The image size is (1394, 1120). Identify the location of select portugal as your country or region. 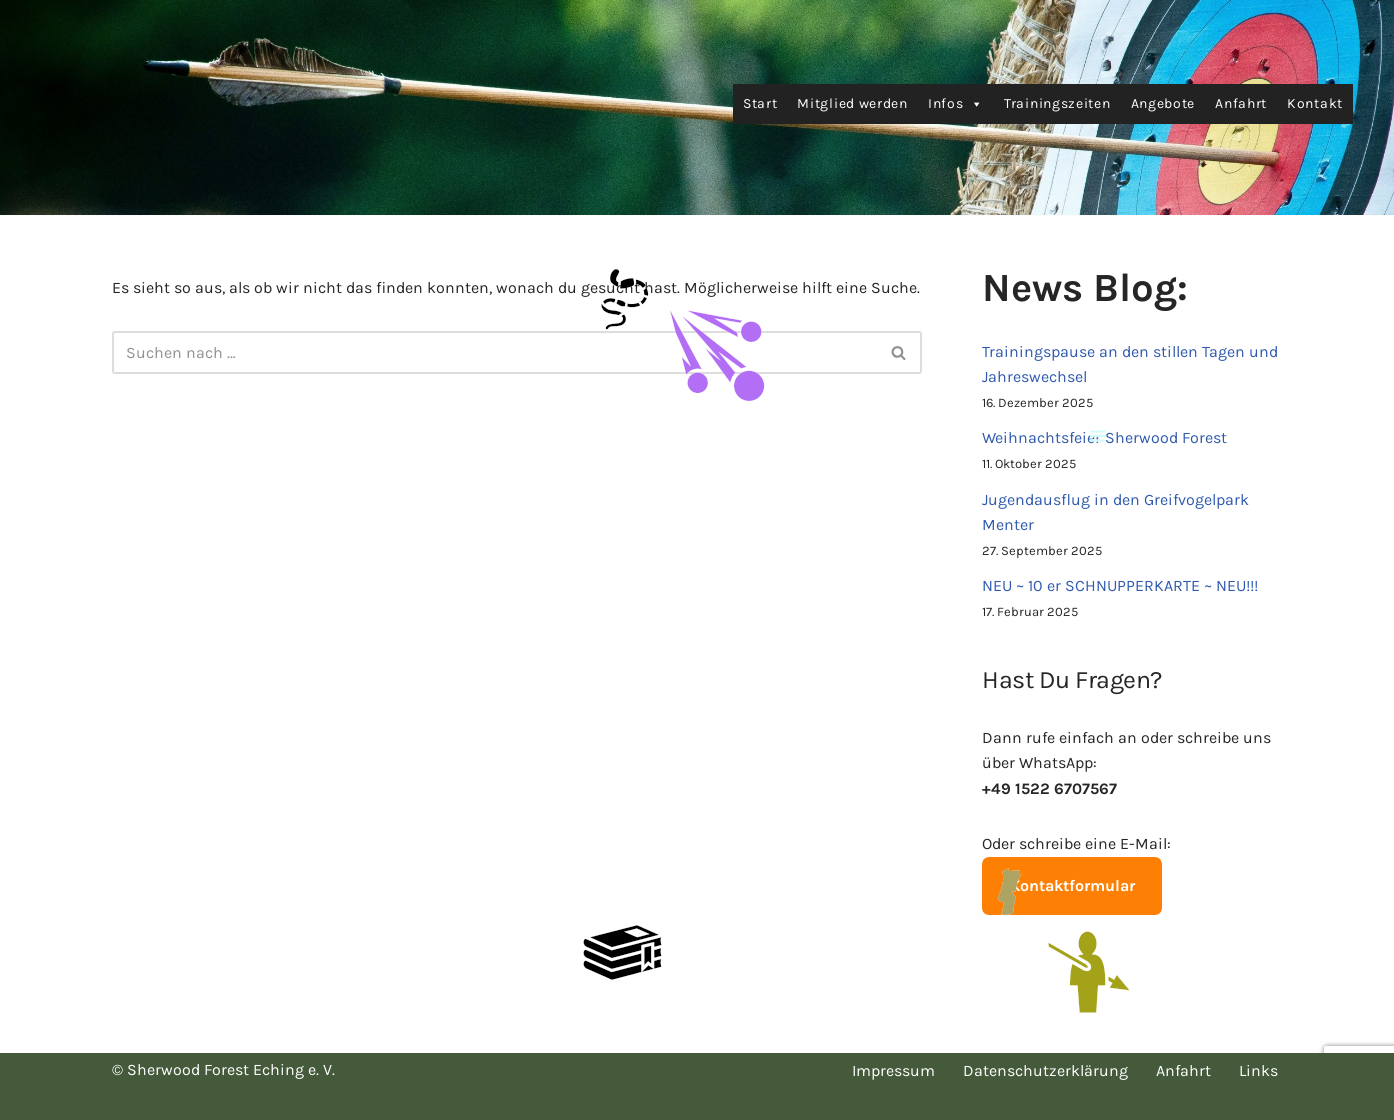
(1009, 891).